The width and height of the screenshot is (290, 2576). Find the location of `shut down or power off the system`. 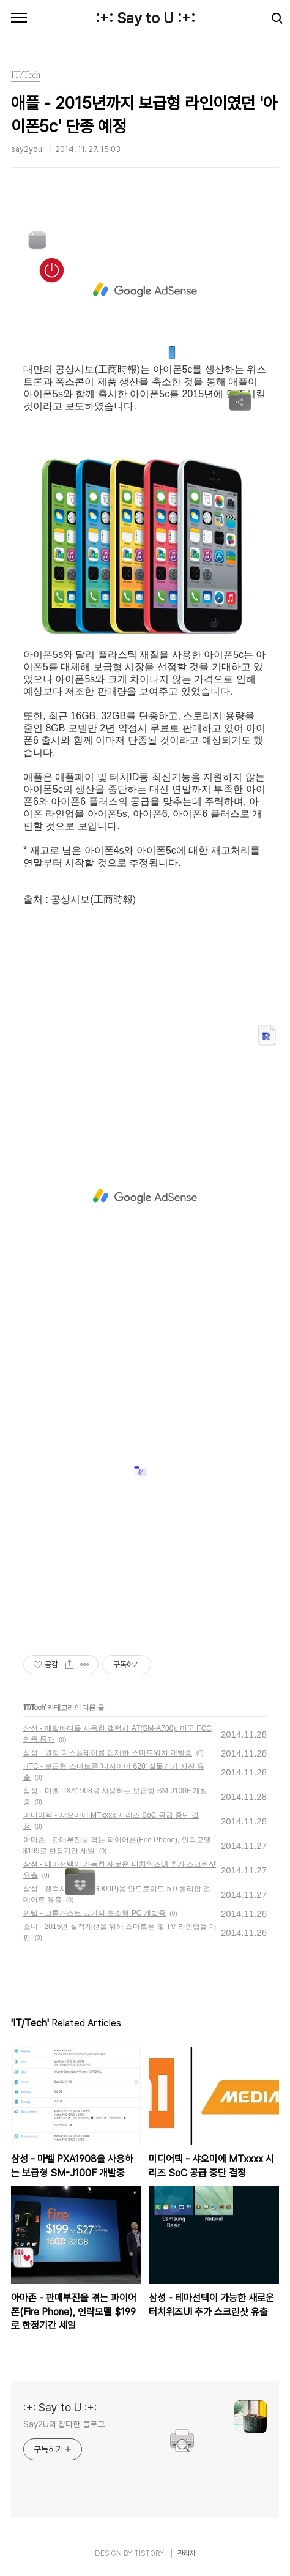

shut down or power off the system is located at coordinates (51, 270).